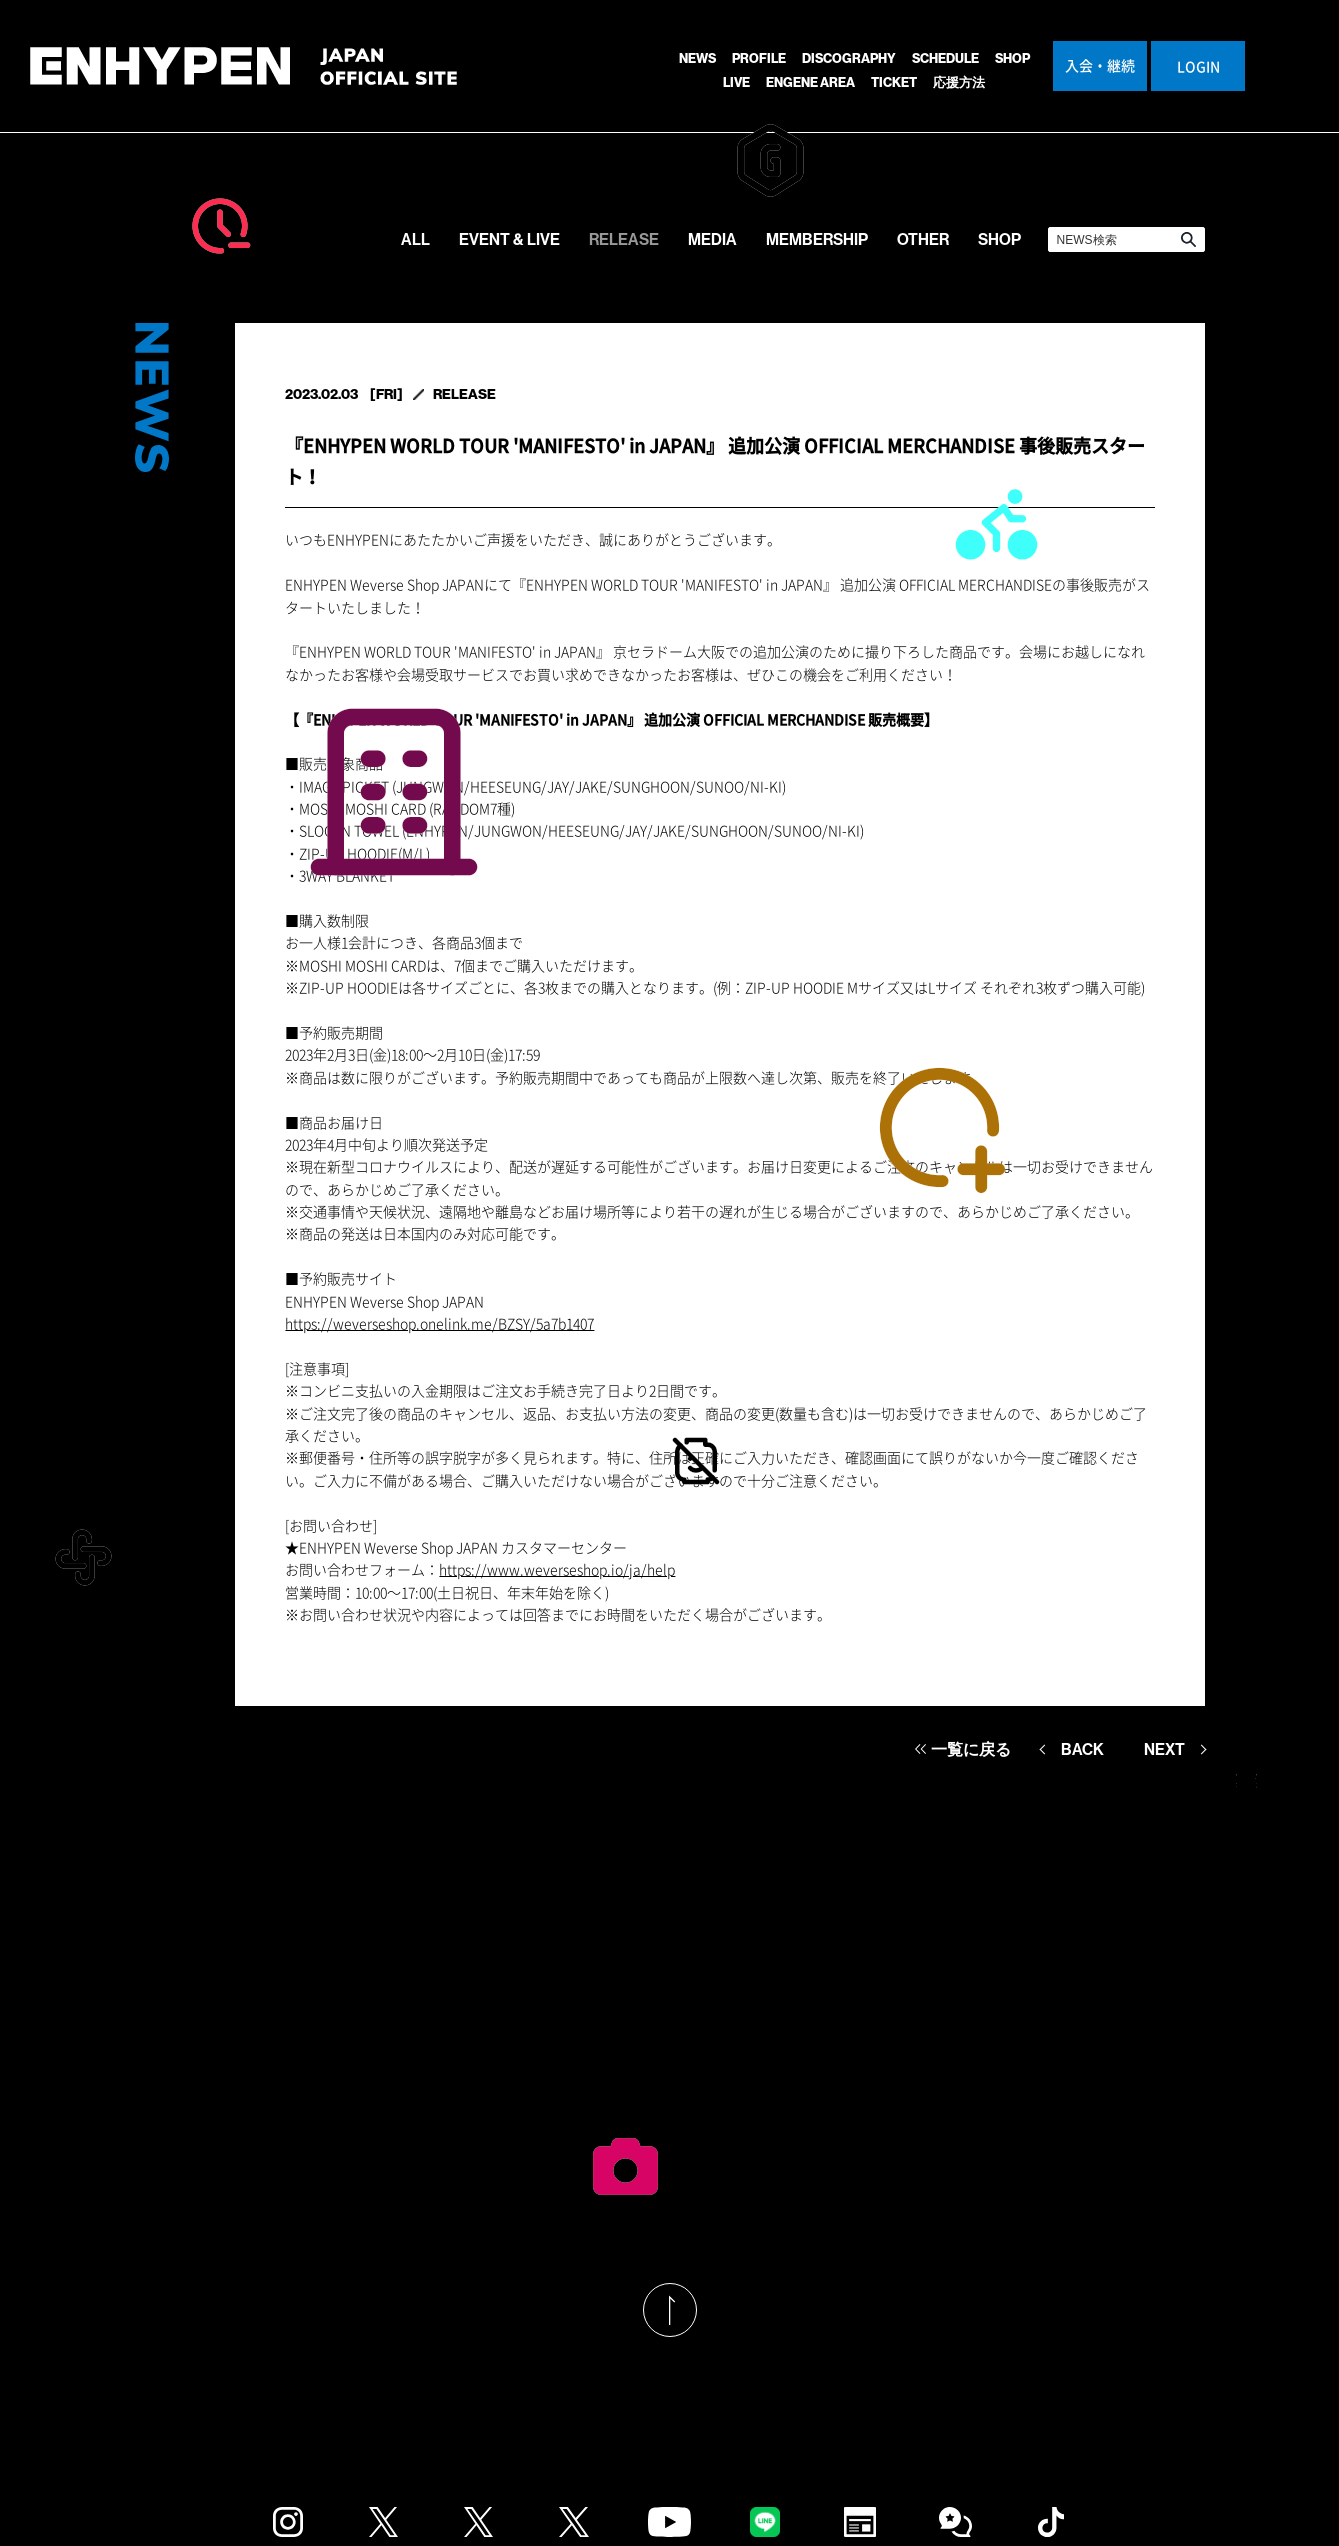  Describe the element at coordinates (83, 1557) in the screenshot. I see `access API application settings` at that location.